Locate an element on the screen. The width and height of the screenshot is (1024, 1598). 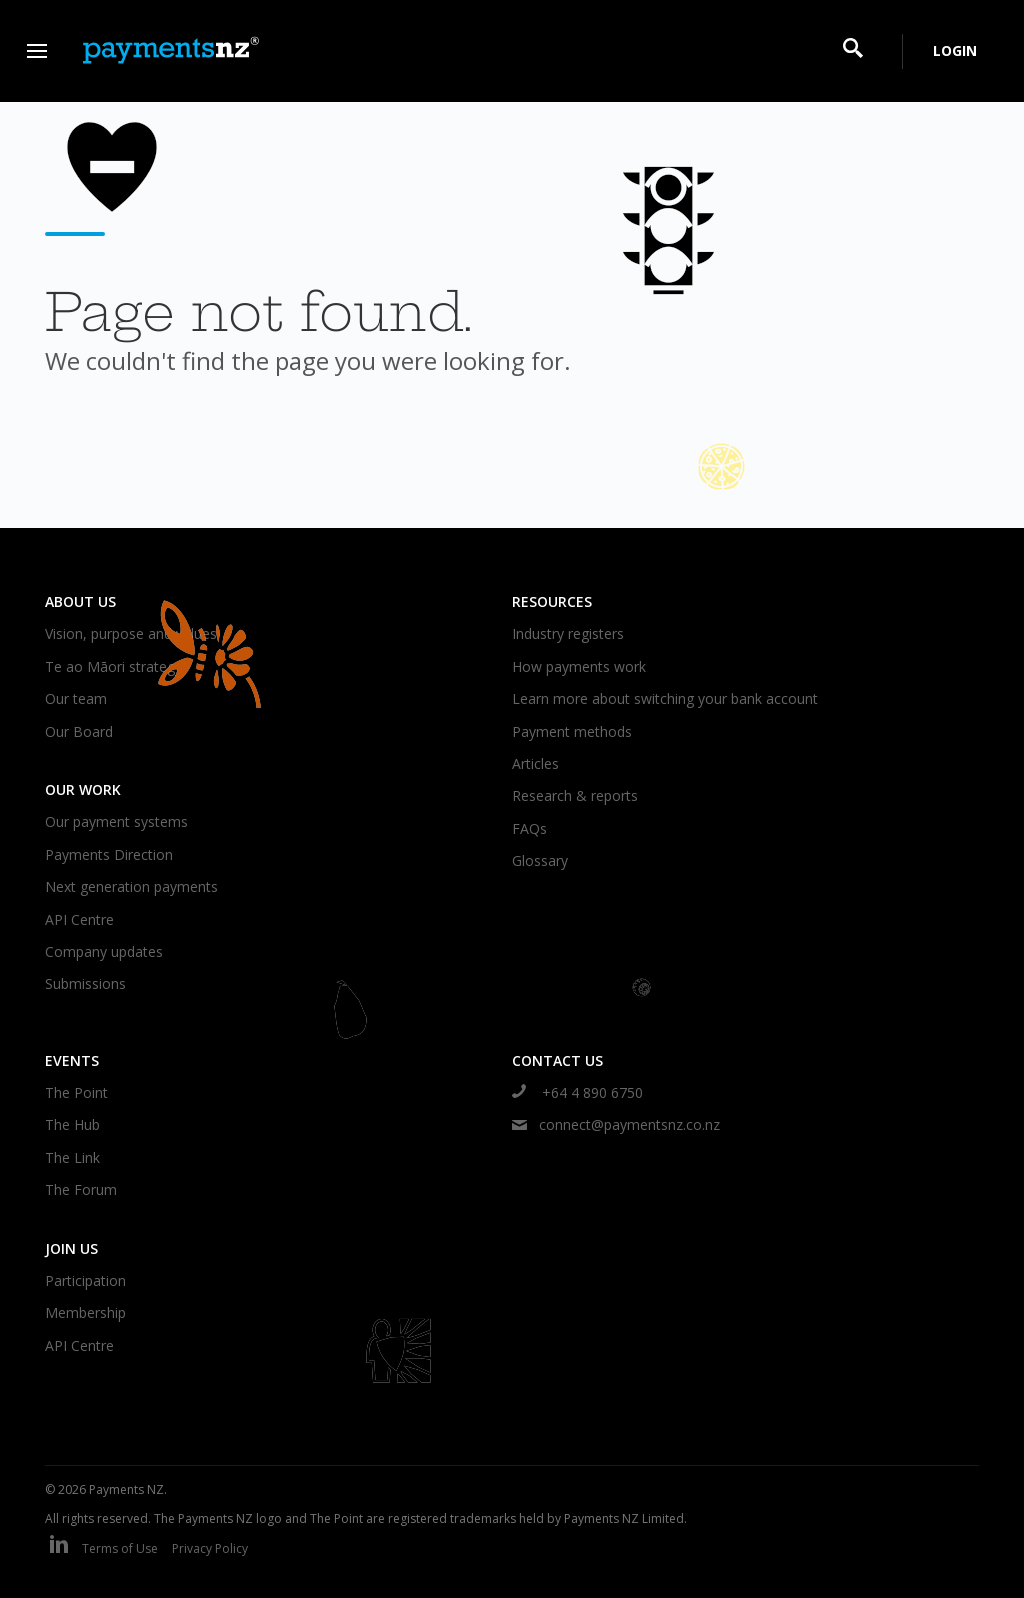
select Sri Lanka as your country or region is located at coordinates (350, 1009).